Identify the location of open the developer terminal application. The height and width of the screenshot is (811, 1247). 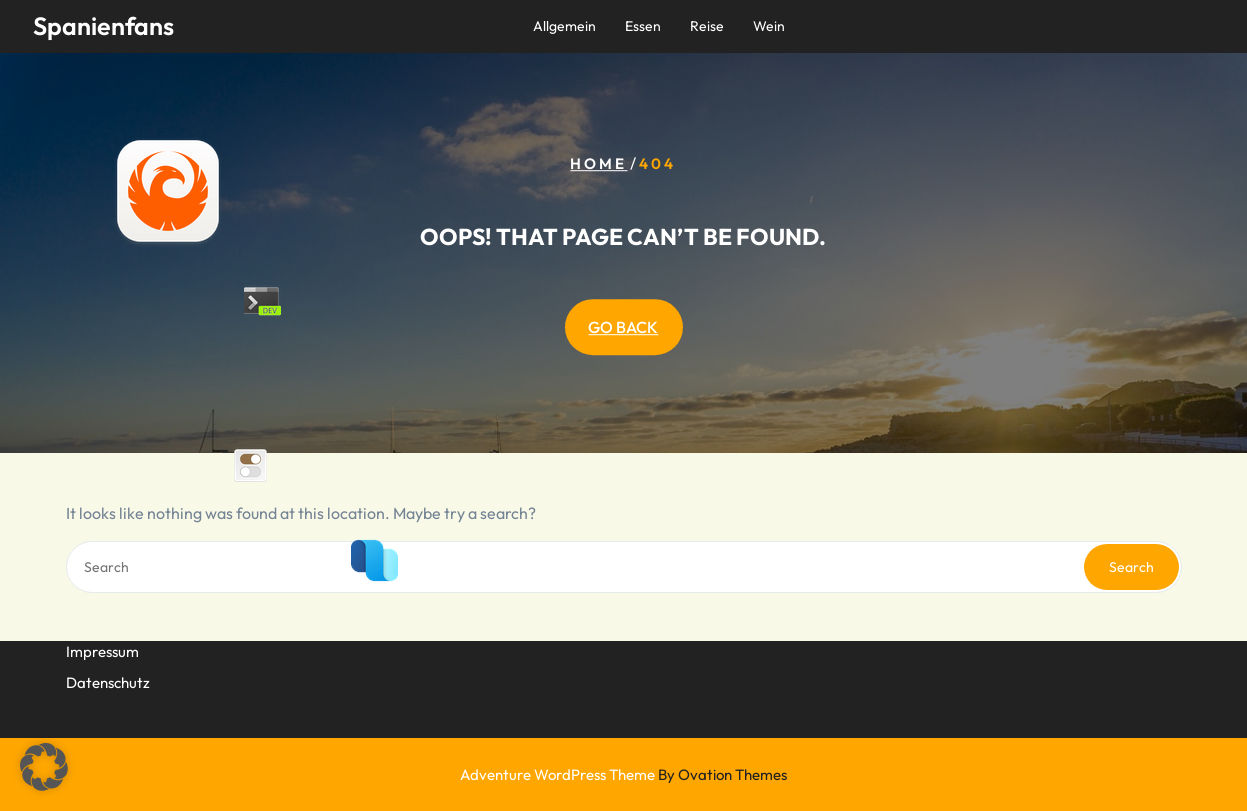
(262, 300).